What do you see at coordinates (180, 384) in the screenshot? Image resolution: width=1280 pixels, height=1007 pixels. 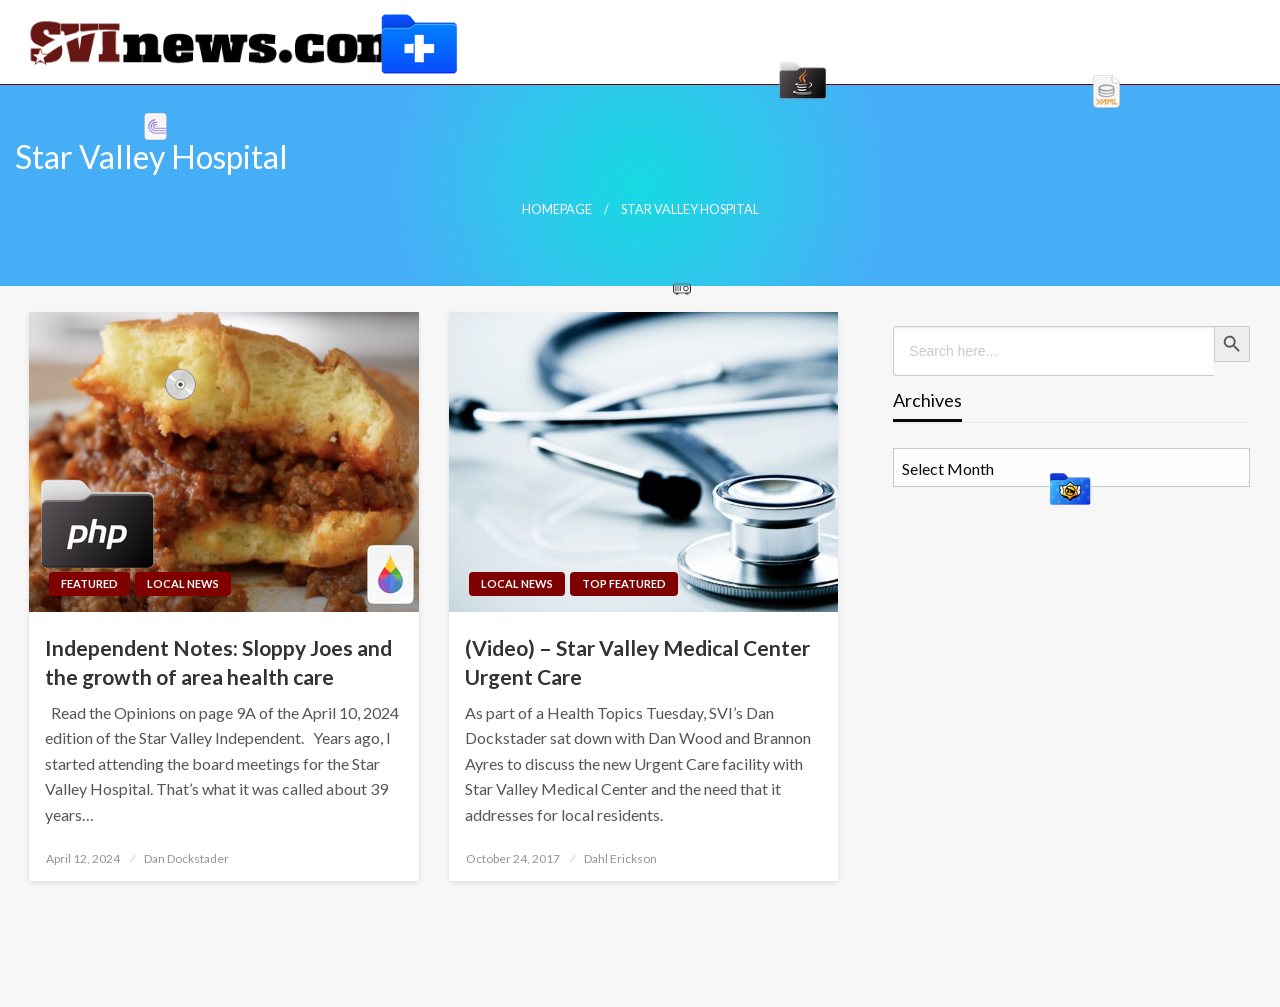 I see `indicates a CD or optical disc drive` at bounding box center [180, 384].